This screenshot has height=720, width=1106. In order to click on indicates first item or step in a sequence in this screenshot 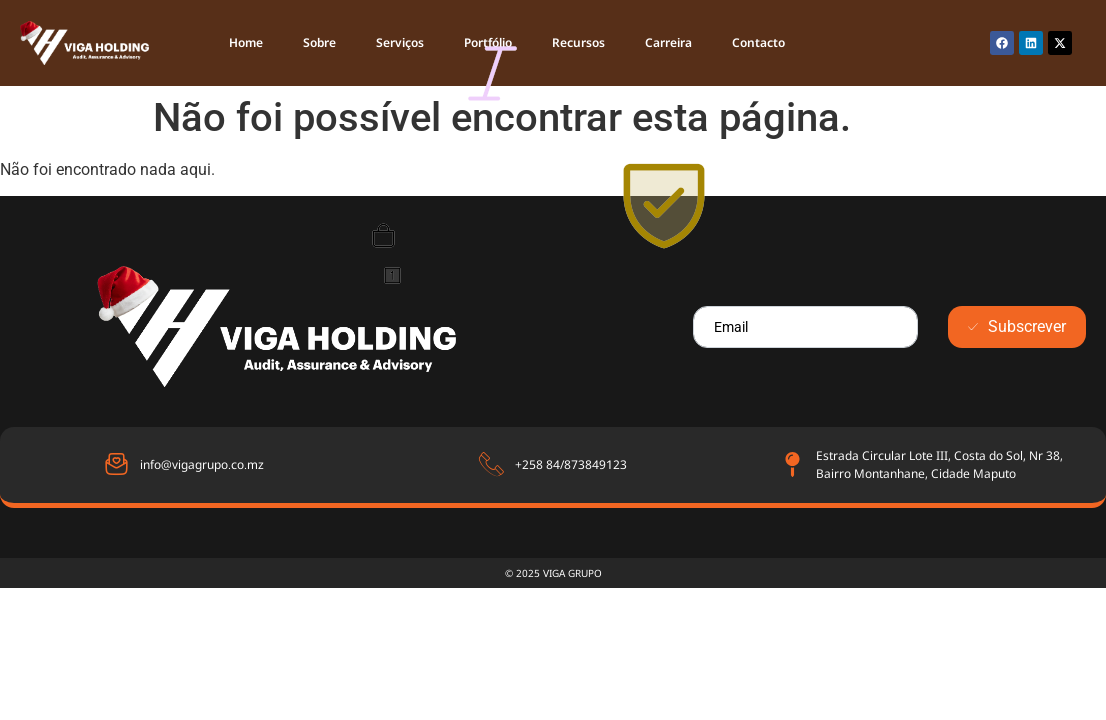, I will do `click(392, 275)`.